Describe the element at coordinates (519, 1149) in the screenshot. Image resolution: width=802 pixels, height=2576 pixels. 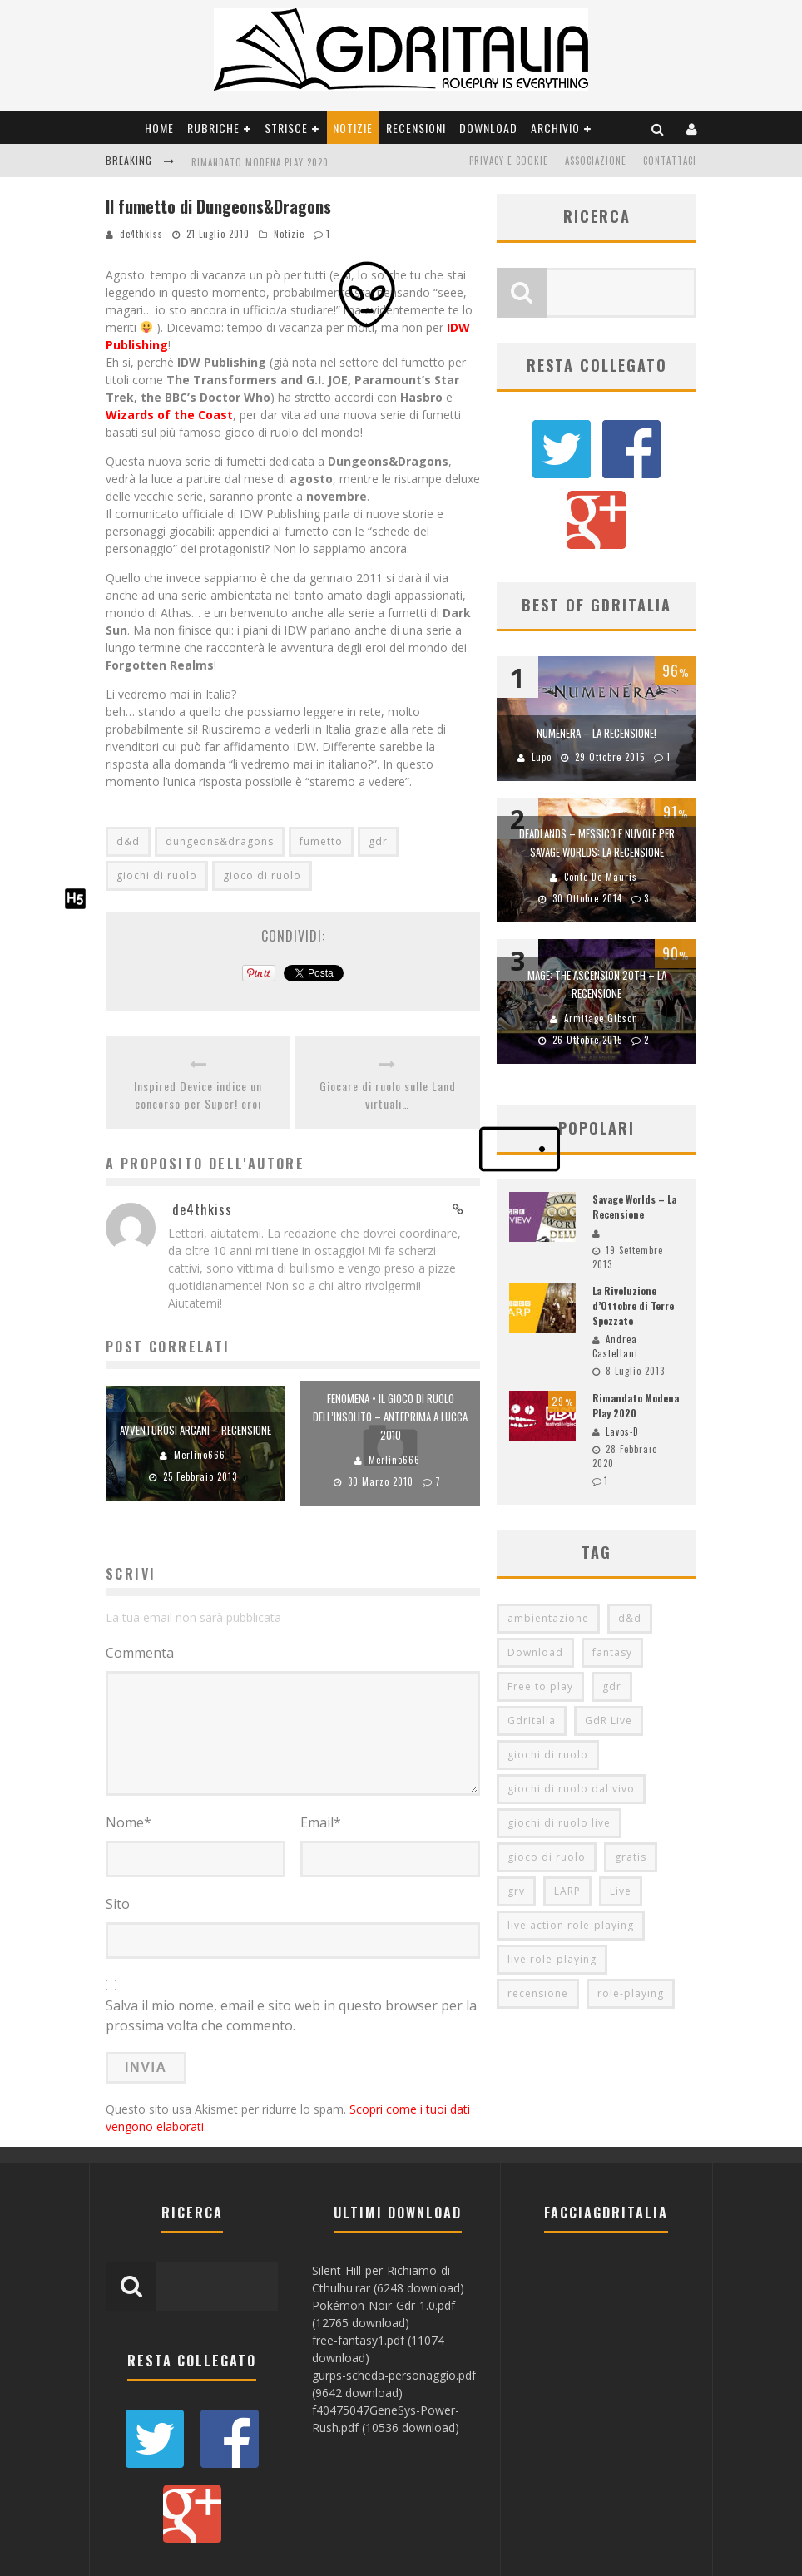
I see `access storage or disk management` at that location.